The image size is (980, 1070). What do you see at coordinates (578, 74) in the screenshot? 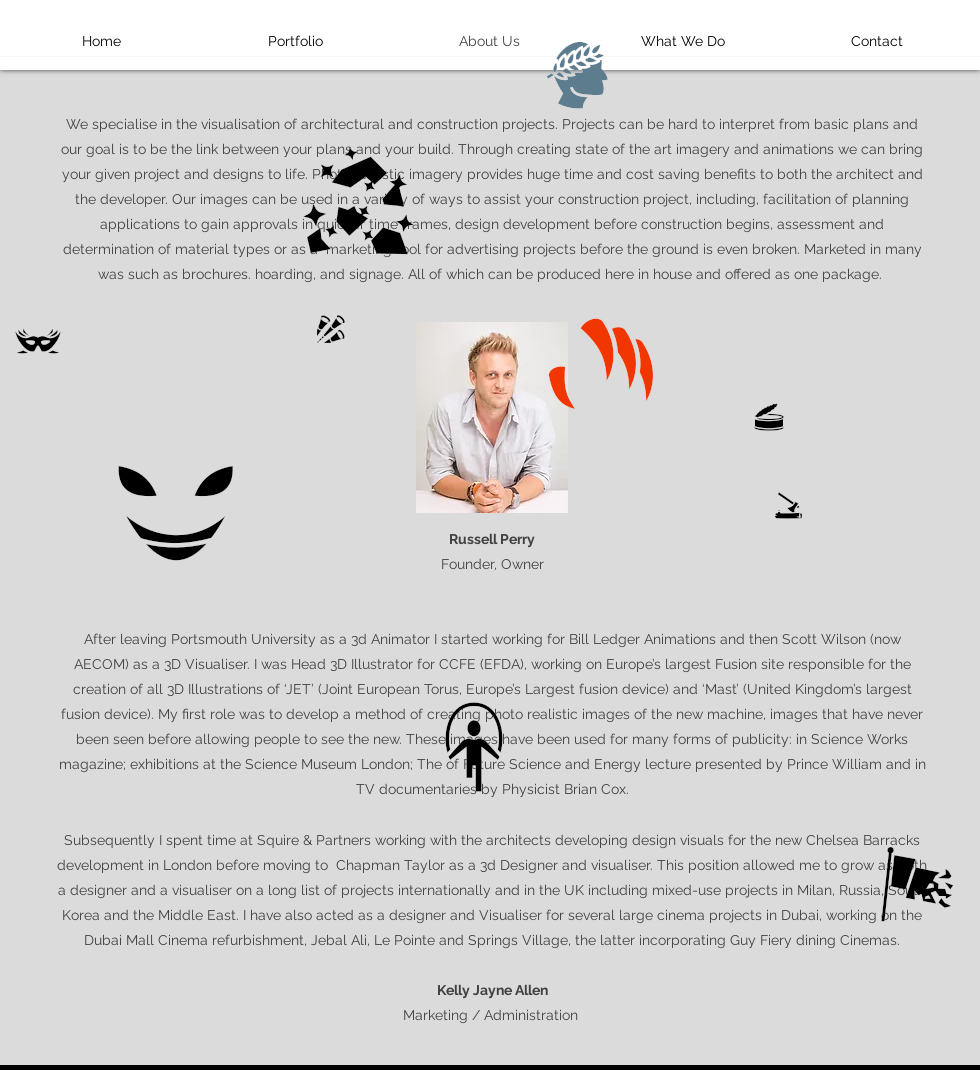
I see `represents a roman empire or ancient history themed game` at bounding box center [578, 74].